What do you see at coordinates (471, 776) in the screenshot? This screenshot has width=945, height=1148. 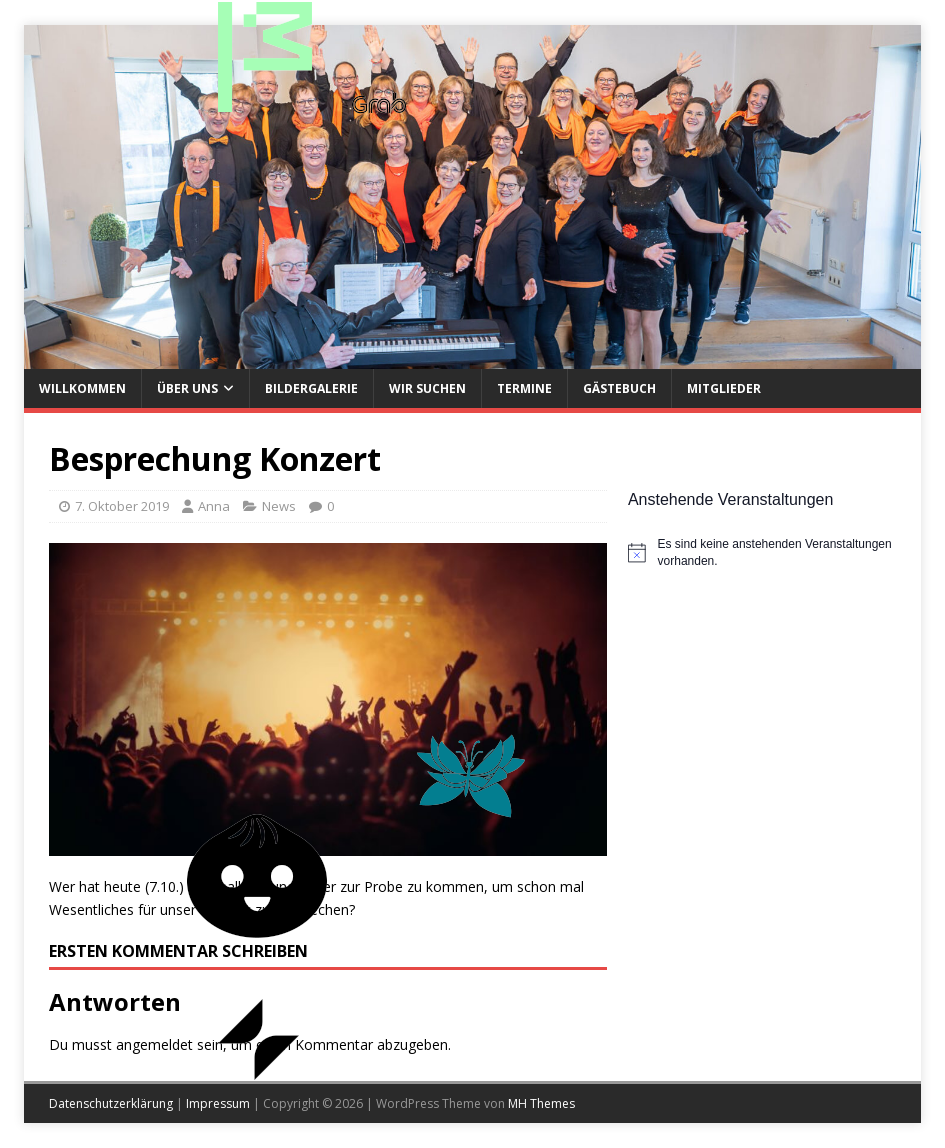 I see `wiki.js documentation or knowledge base` at bounding box center [471, 776].